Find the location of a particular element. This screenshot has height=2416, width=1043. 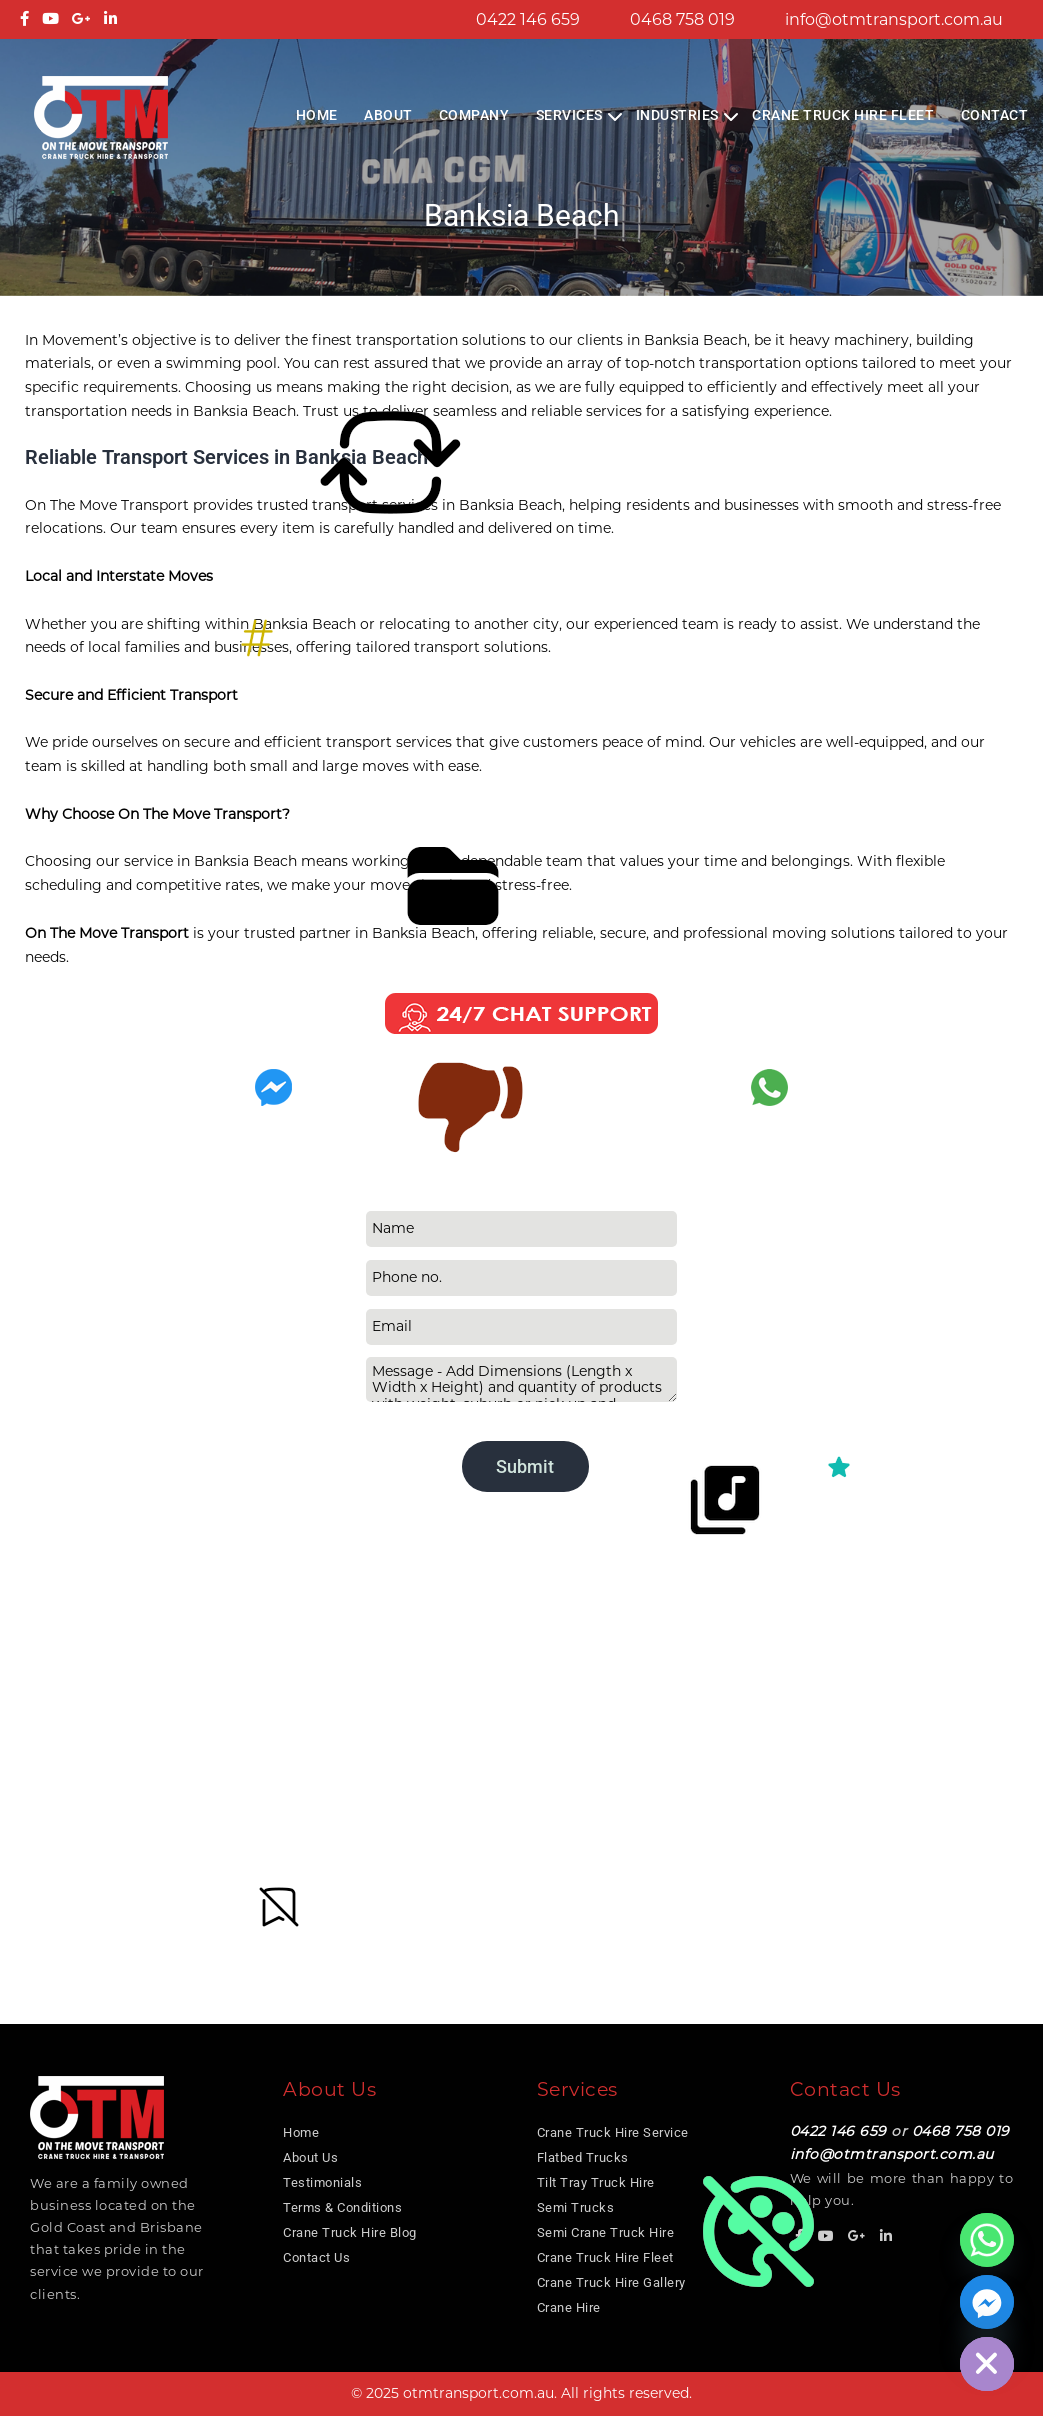

dislike or downvote content is located at coordinates (470, 1102).